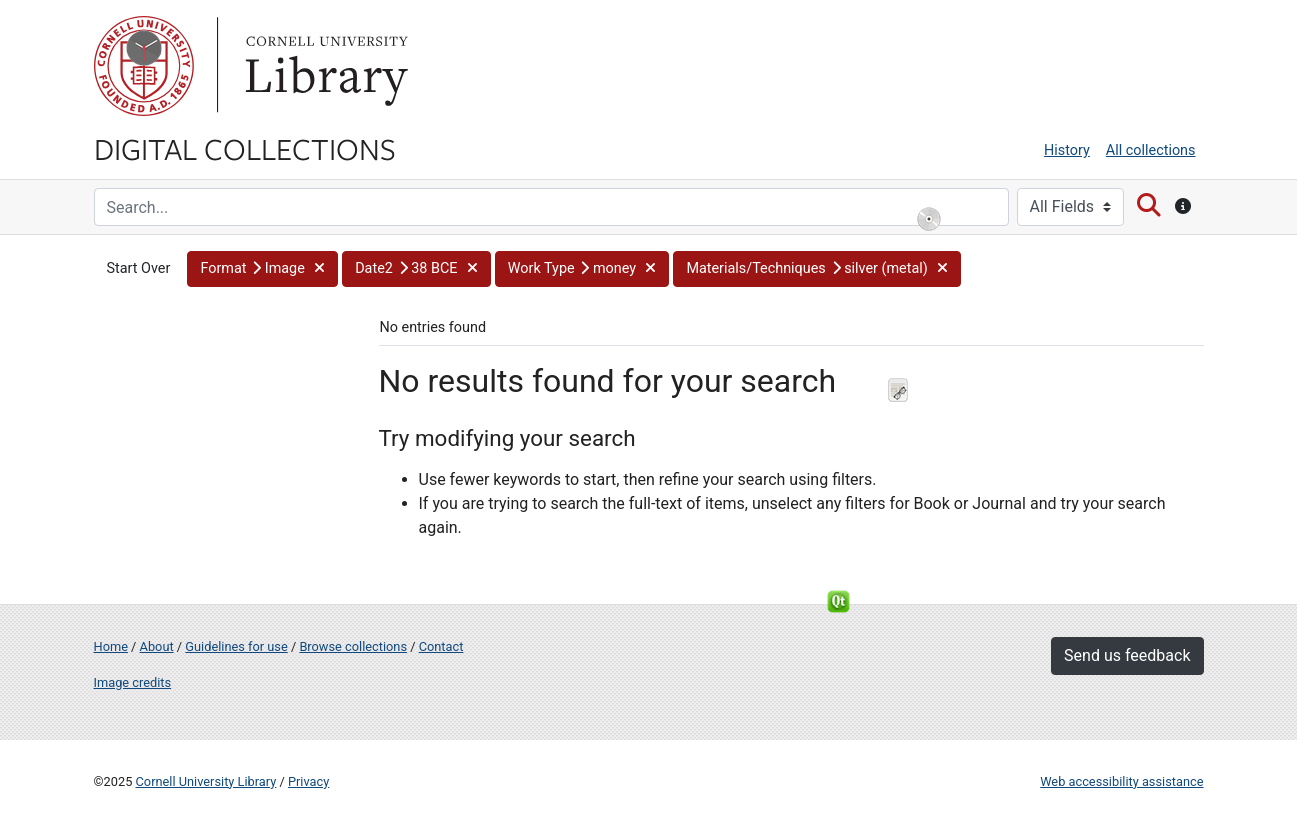 The height and width of the screenshot is (839, 1297). What do you see at coordinates (838, 601) in the screenshot?
I see `open qt configuration settings` at bounding box center [838, 601].